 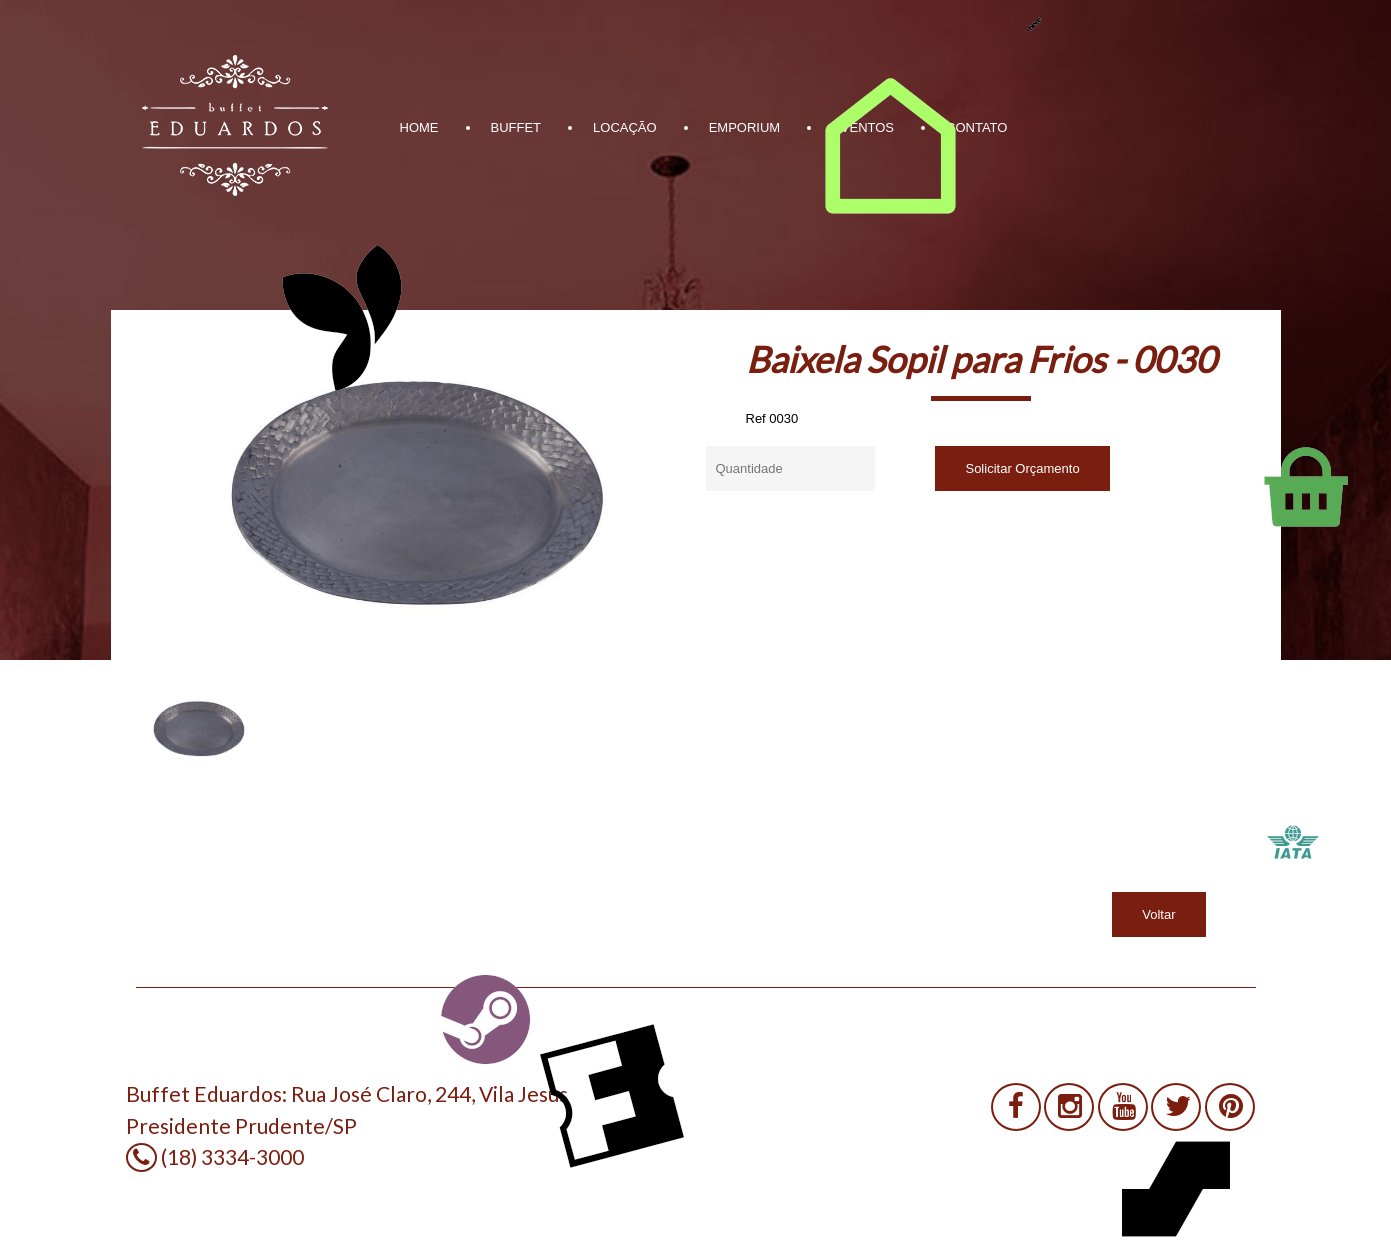 What do you see at coordinates (1293, 842) in the screenshot?
I see `international air transport association logo` at bounding box center [1293, 842].